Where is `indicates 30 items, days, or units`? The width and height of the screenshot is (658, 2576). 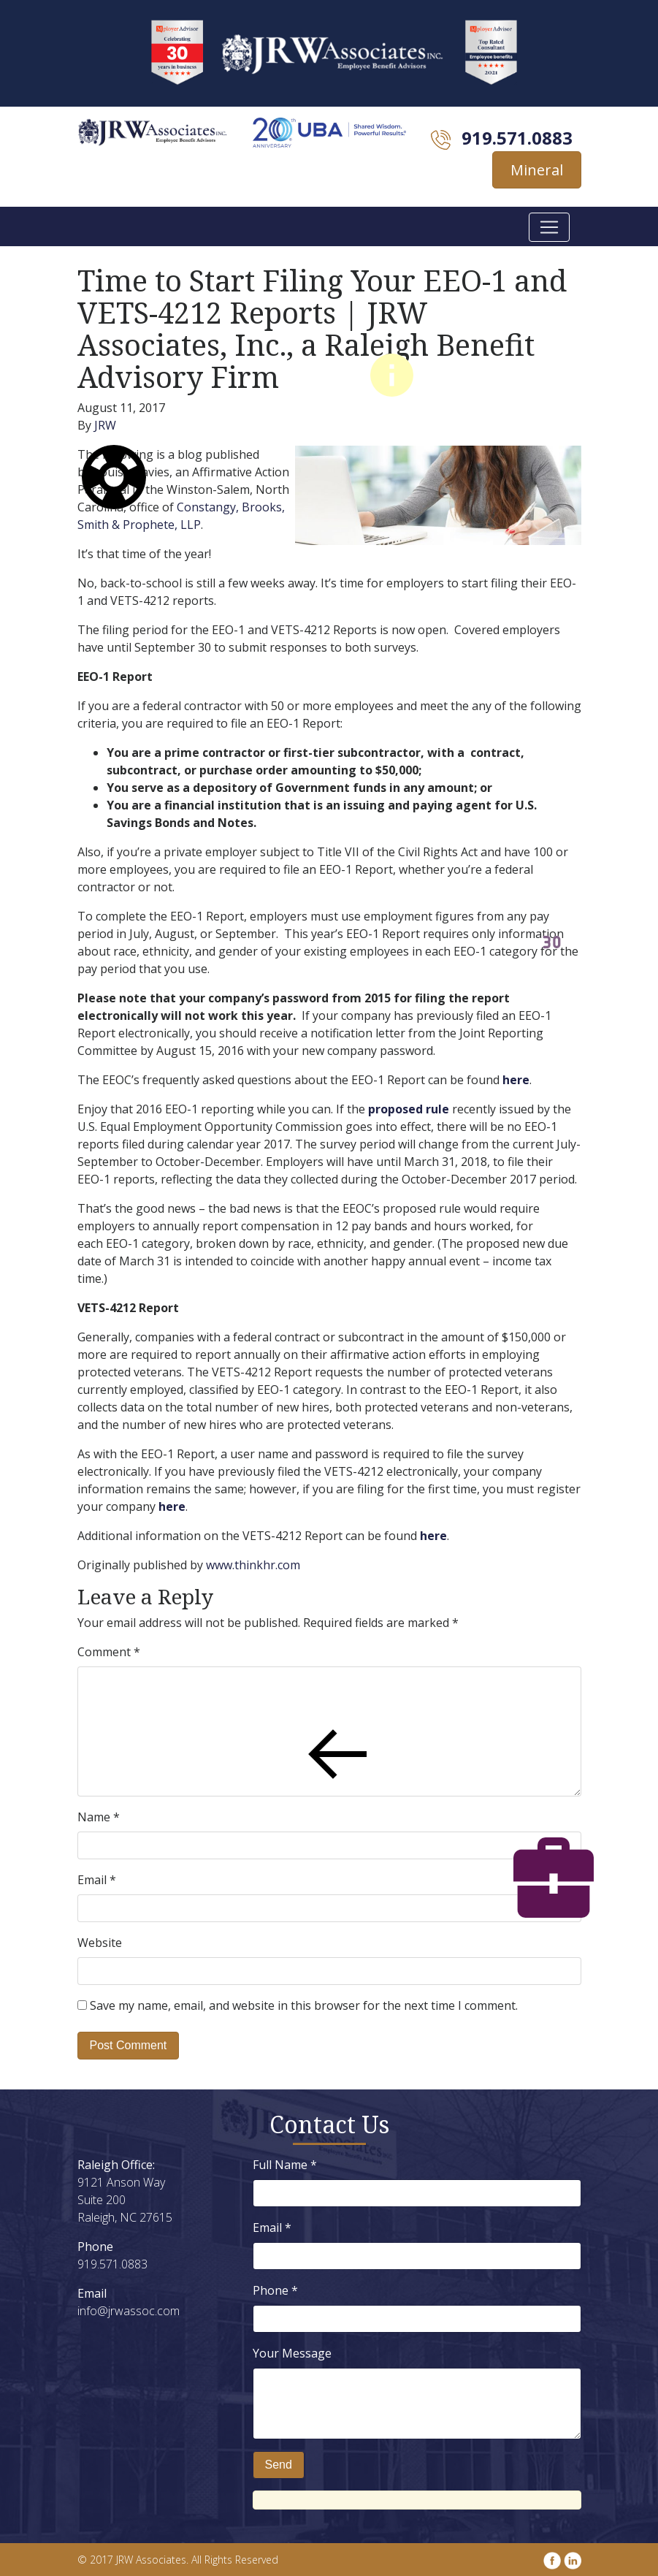 indicates 30 items, days, or units is located at coordinates (551, 942).